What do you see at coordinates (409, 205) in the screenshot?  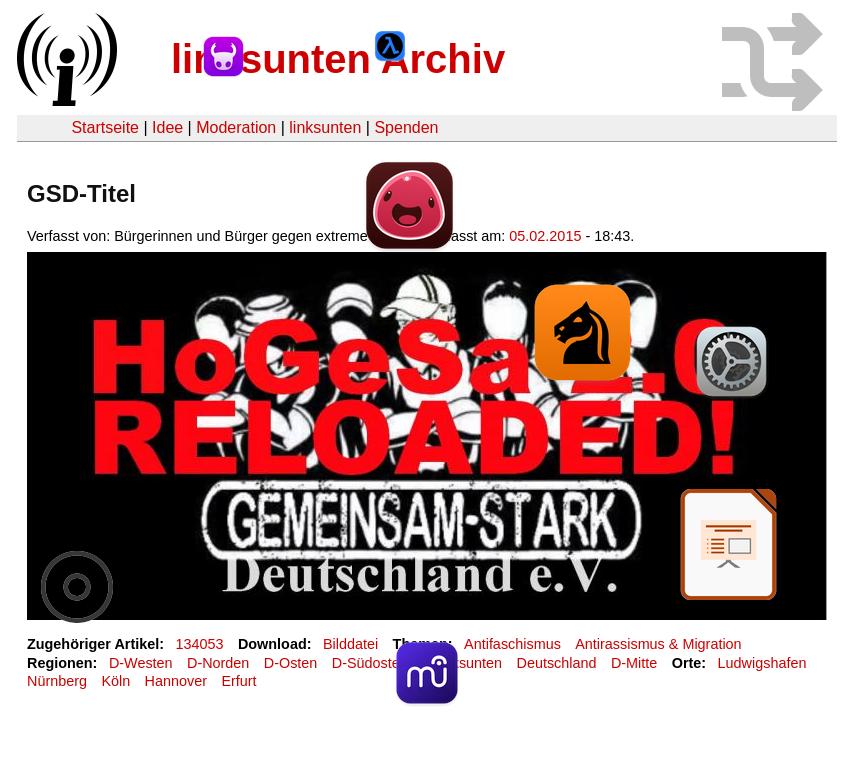 I see `launch slime rancher game` at bounding box center [409, 205].